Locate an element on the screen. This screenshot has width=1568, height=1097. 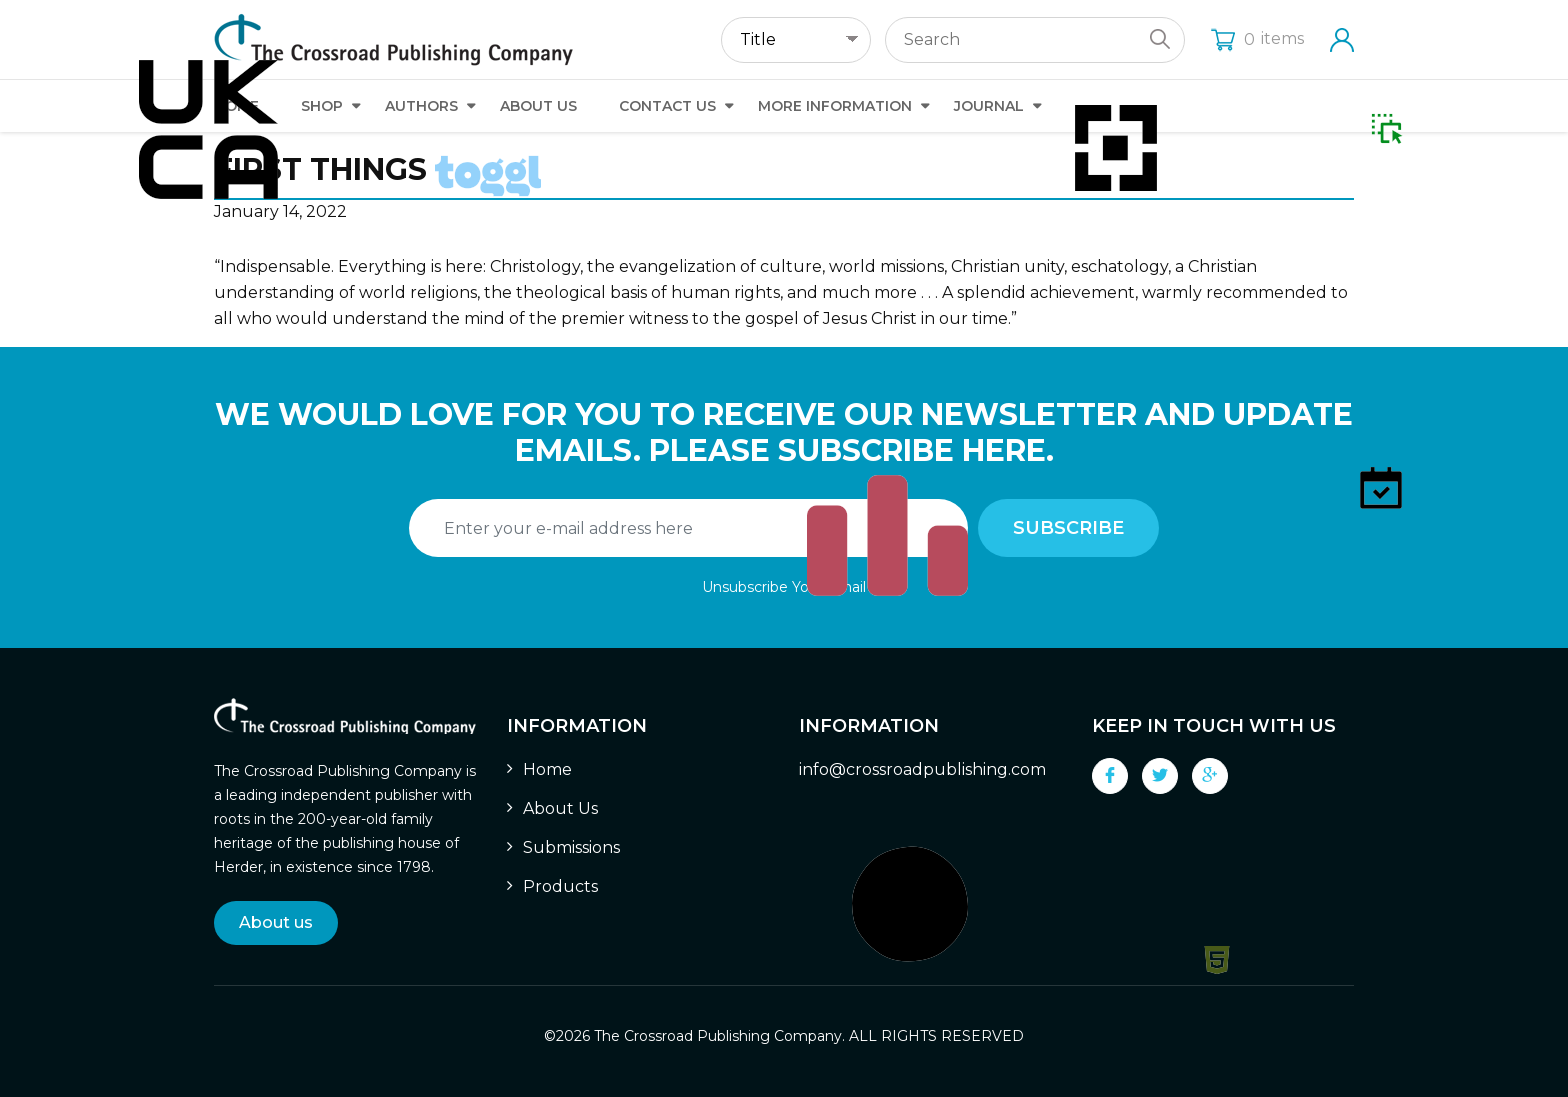
UKCA (UK Conformity Assessed) certification mark is located at coordinates (208, 129).